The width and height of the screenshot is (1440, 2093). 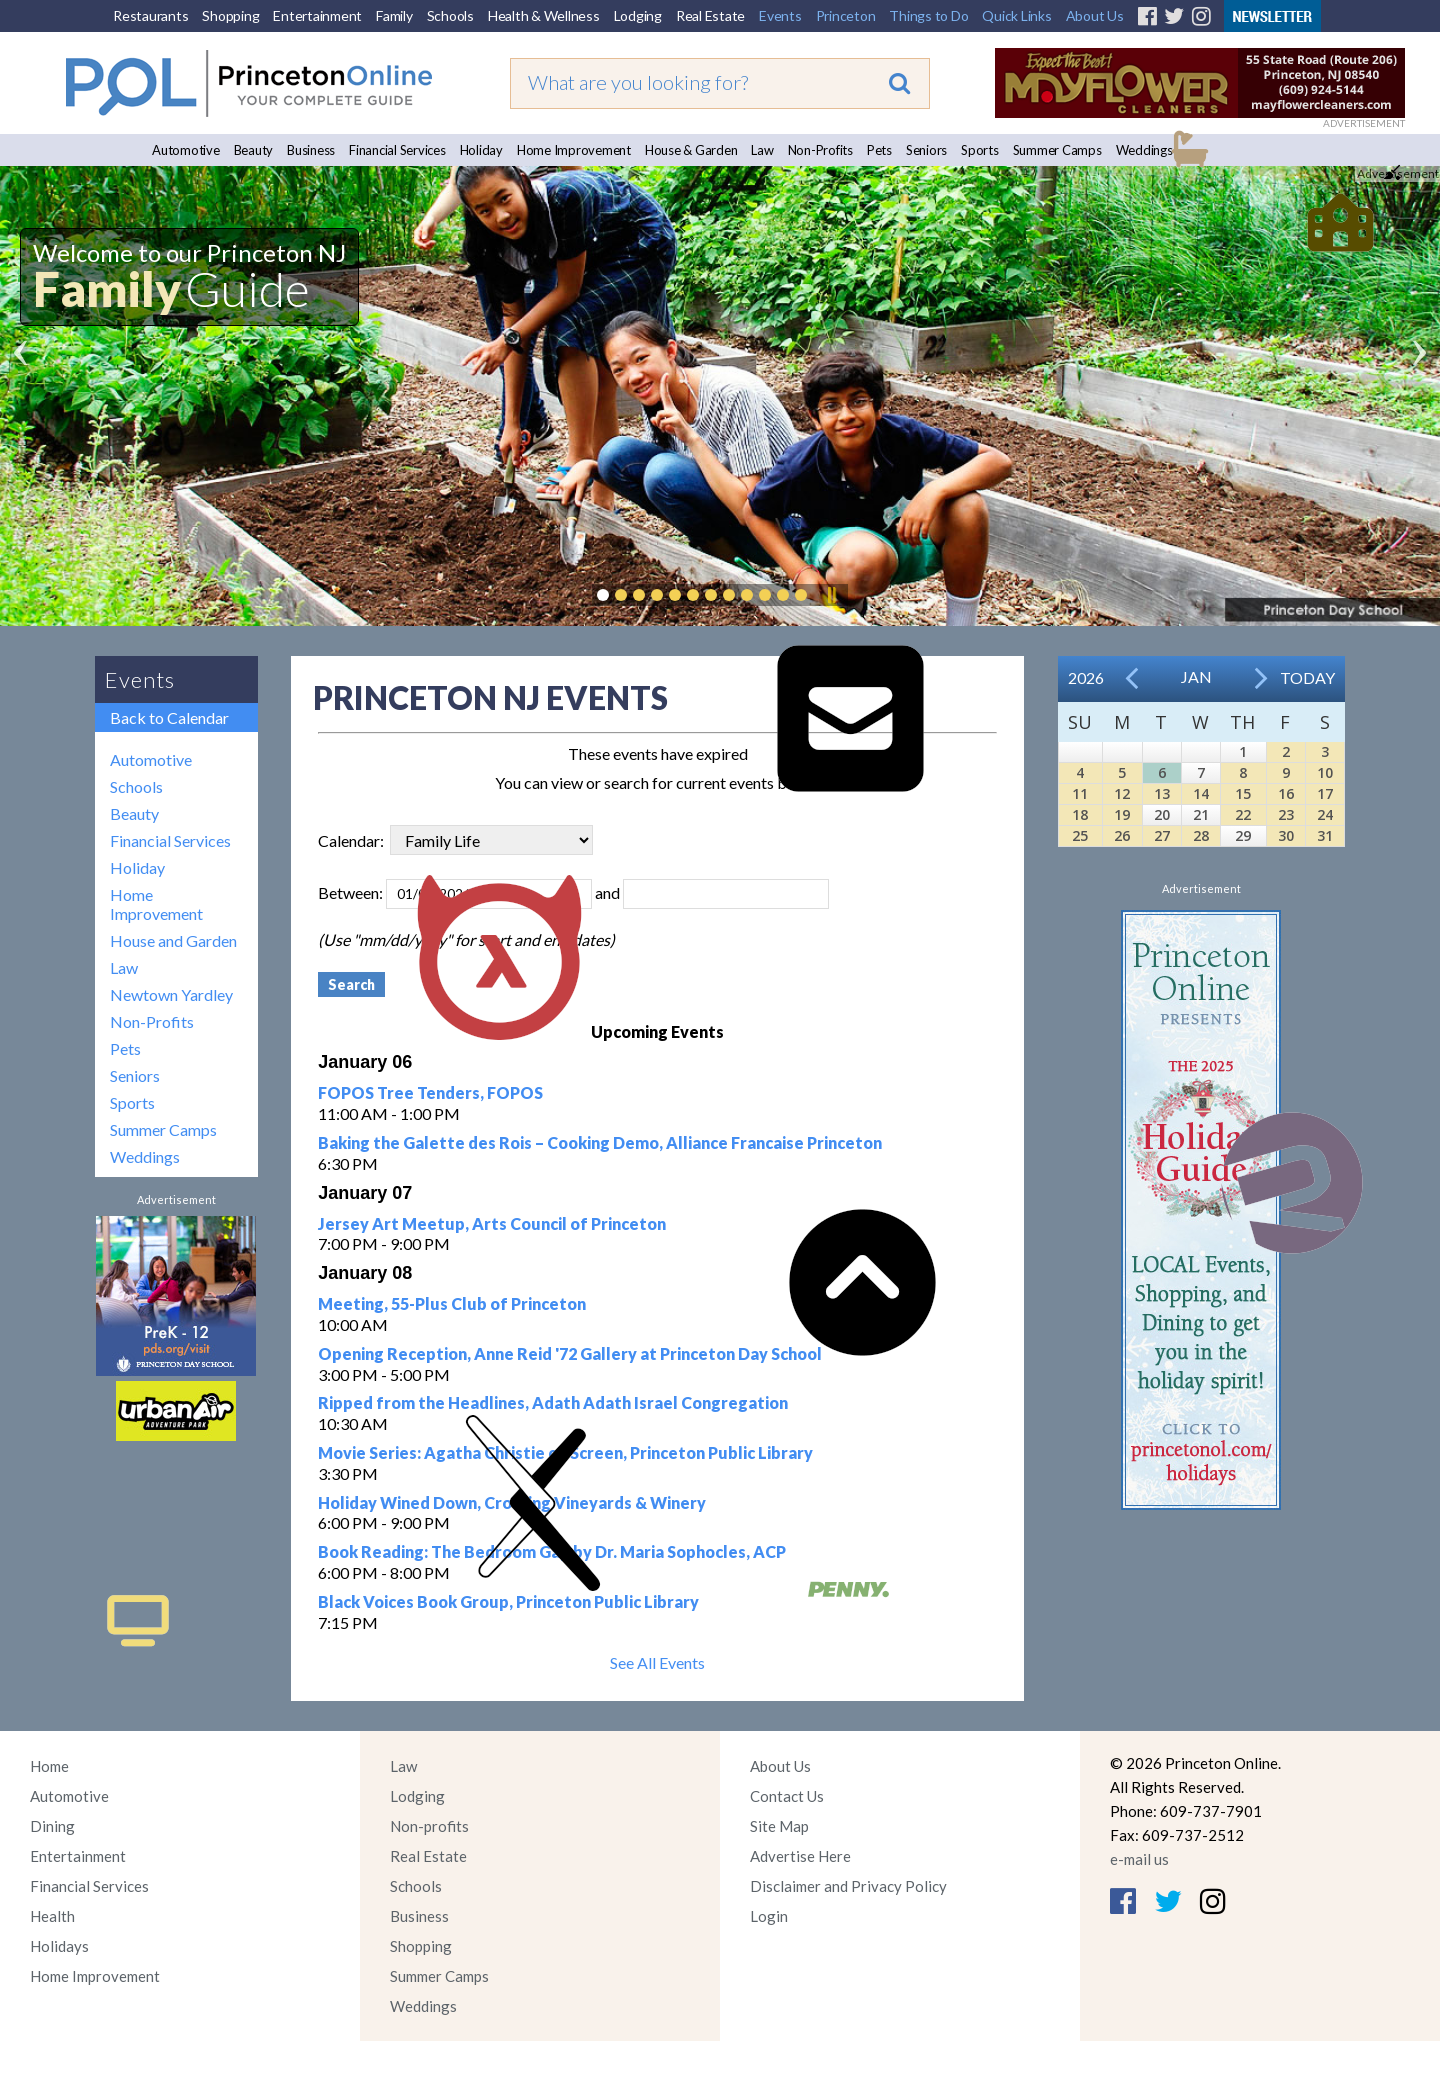 What do you see at coordinates (1190, 149) in the screenshot?
I see `view bathroom amenities` at bounding box center [1190, 149].